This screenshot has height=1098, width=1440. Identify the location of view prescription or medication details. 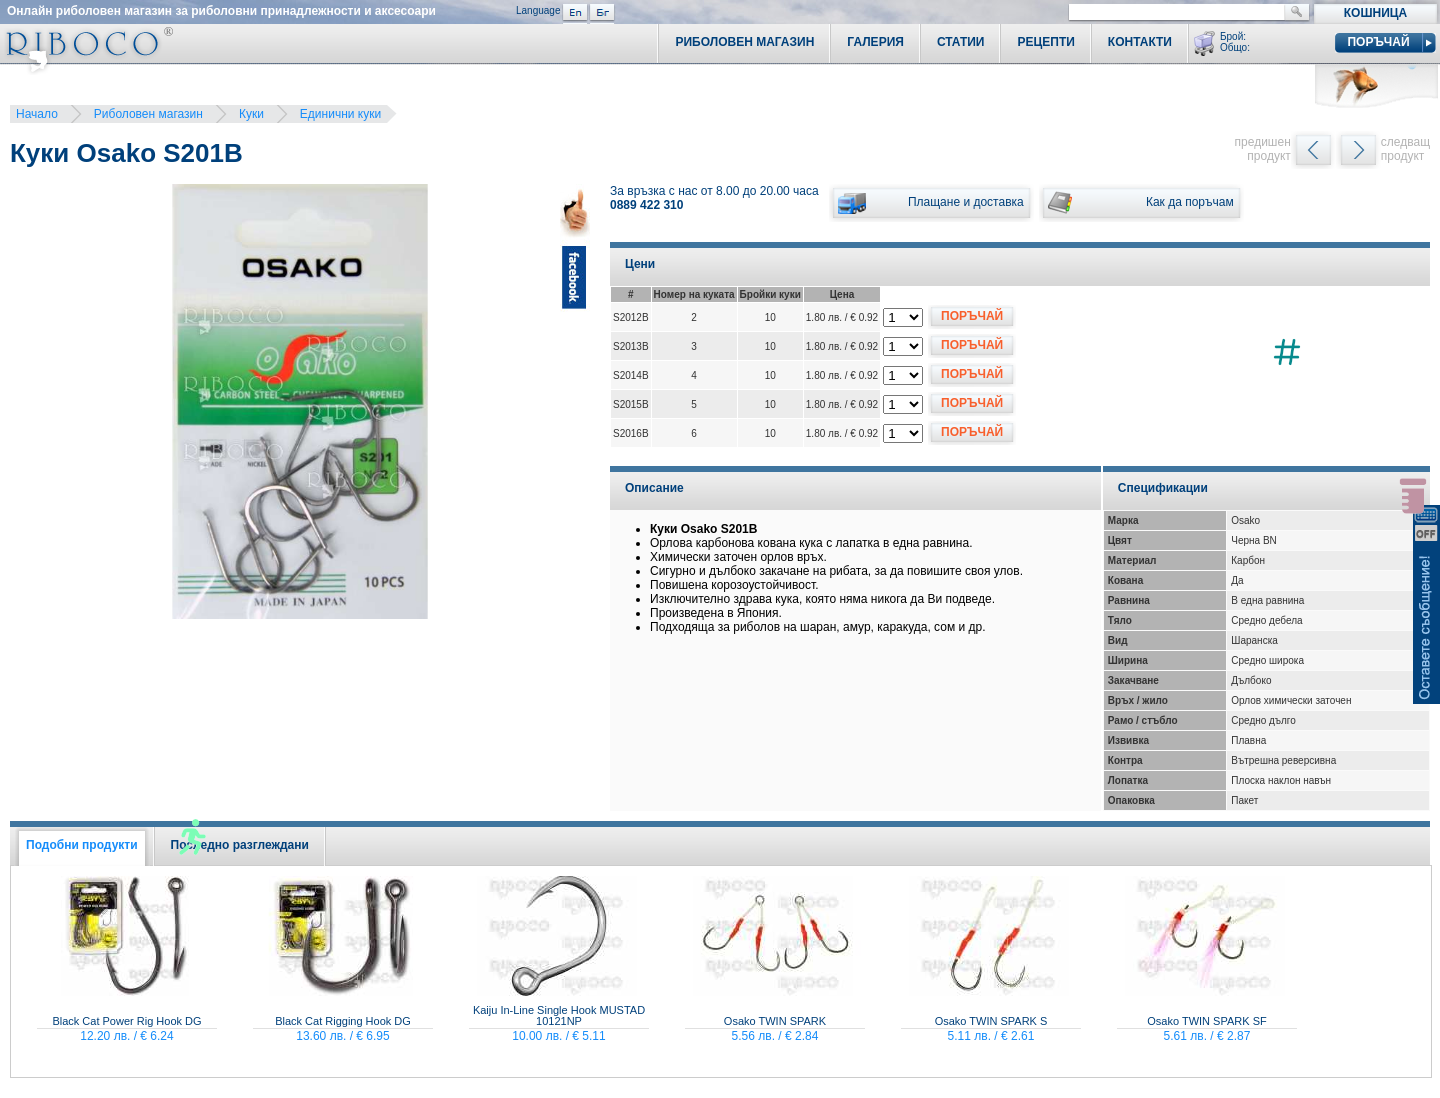
(1413, 496).